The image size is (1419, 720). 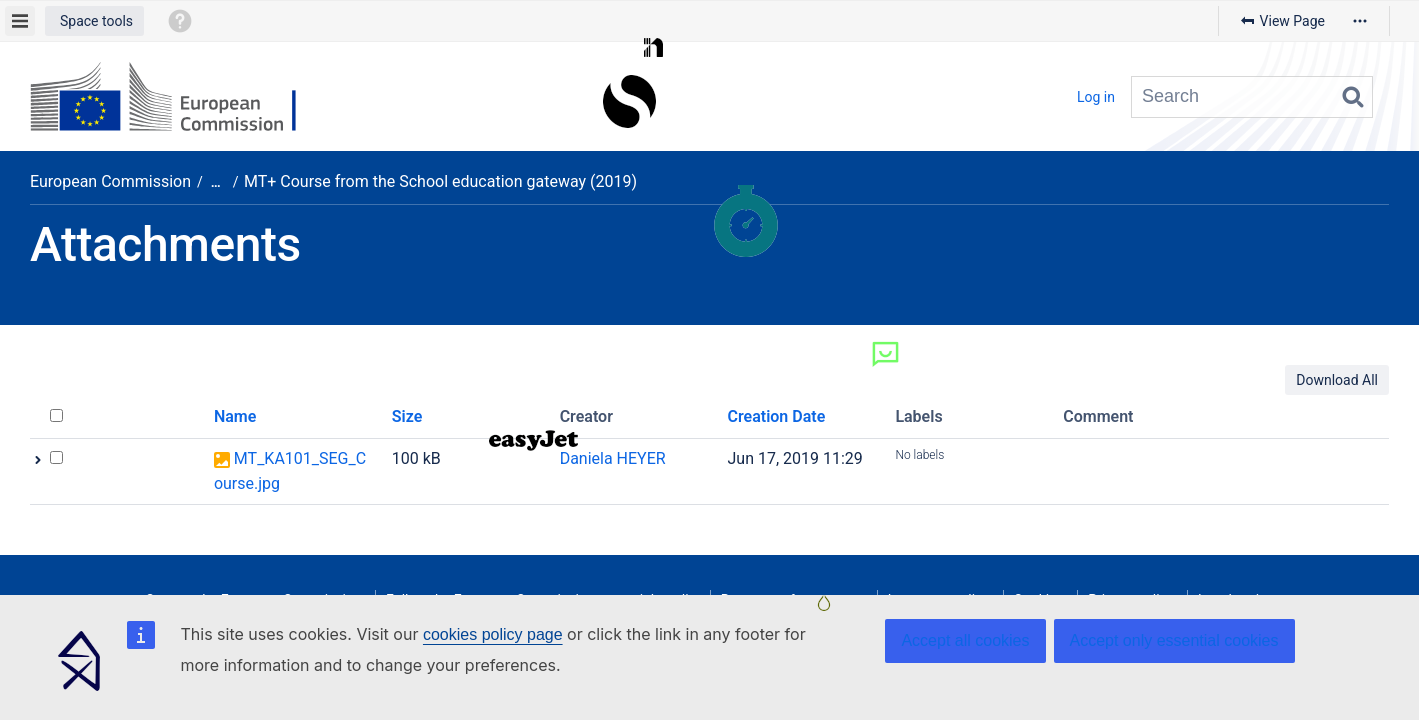 What do you see at coordinates (885, 353) in the screenshot?
I see `start a friendly chat or conversation` at bounding box center [885, 353].